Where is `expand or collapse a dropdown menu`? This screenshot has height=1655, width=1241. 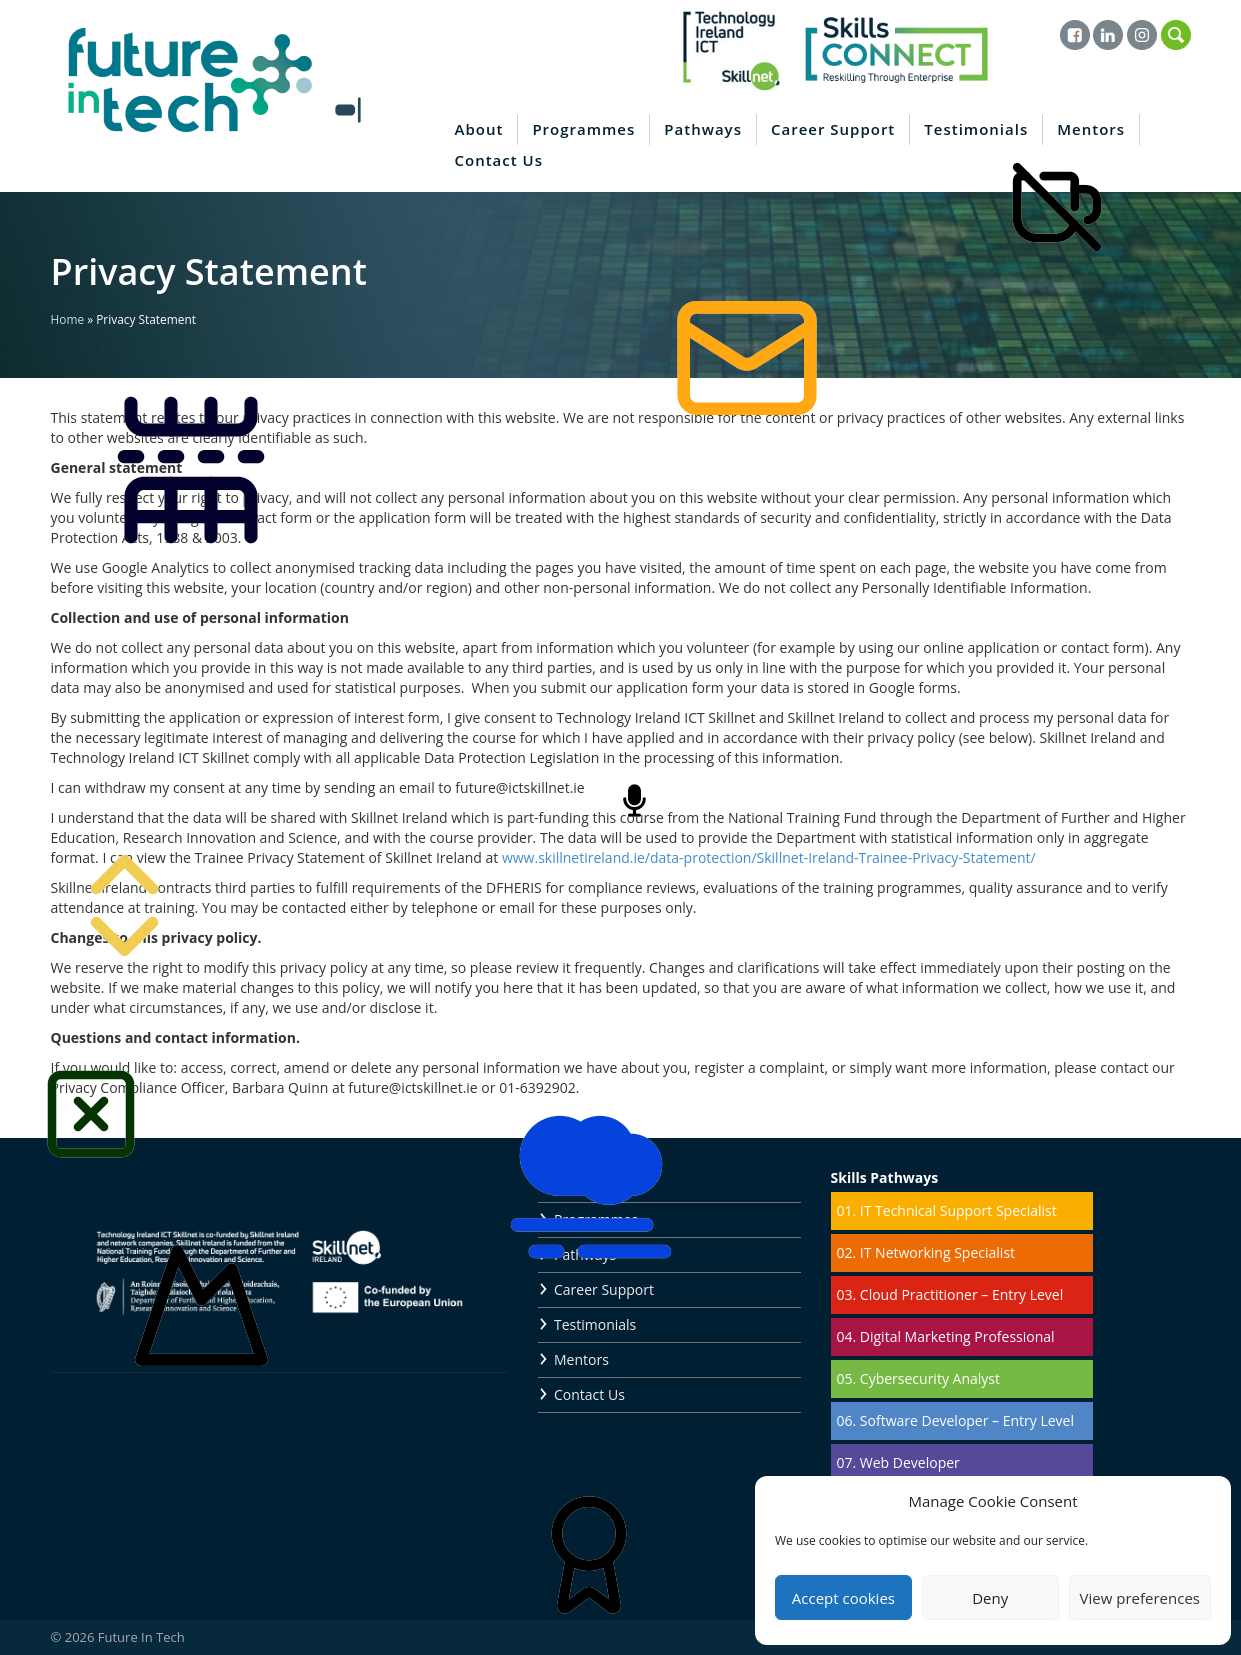 expand or collapse a dropdown menu is located at coordinates (124, 905).